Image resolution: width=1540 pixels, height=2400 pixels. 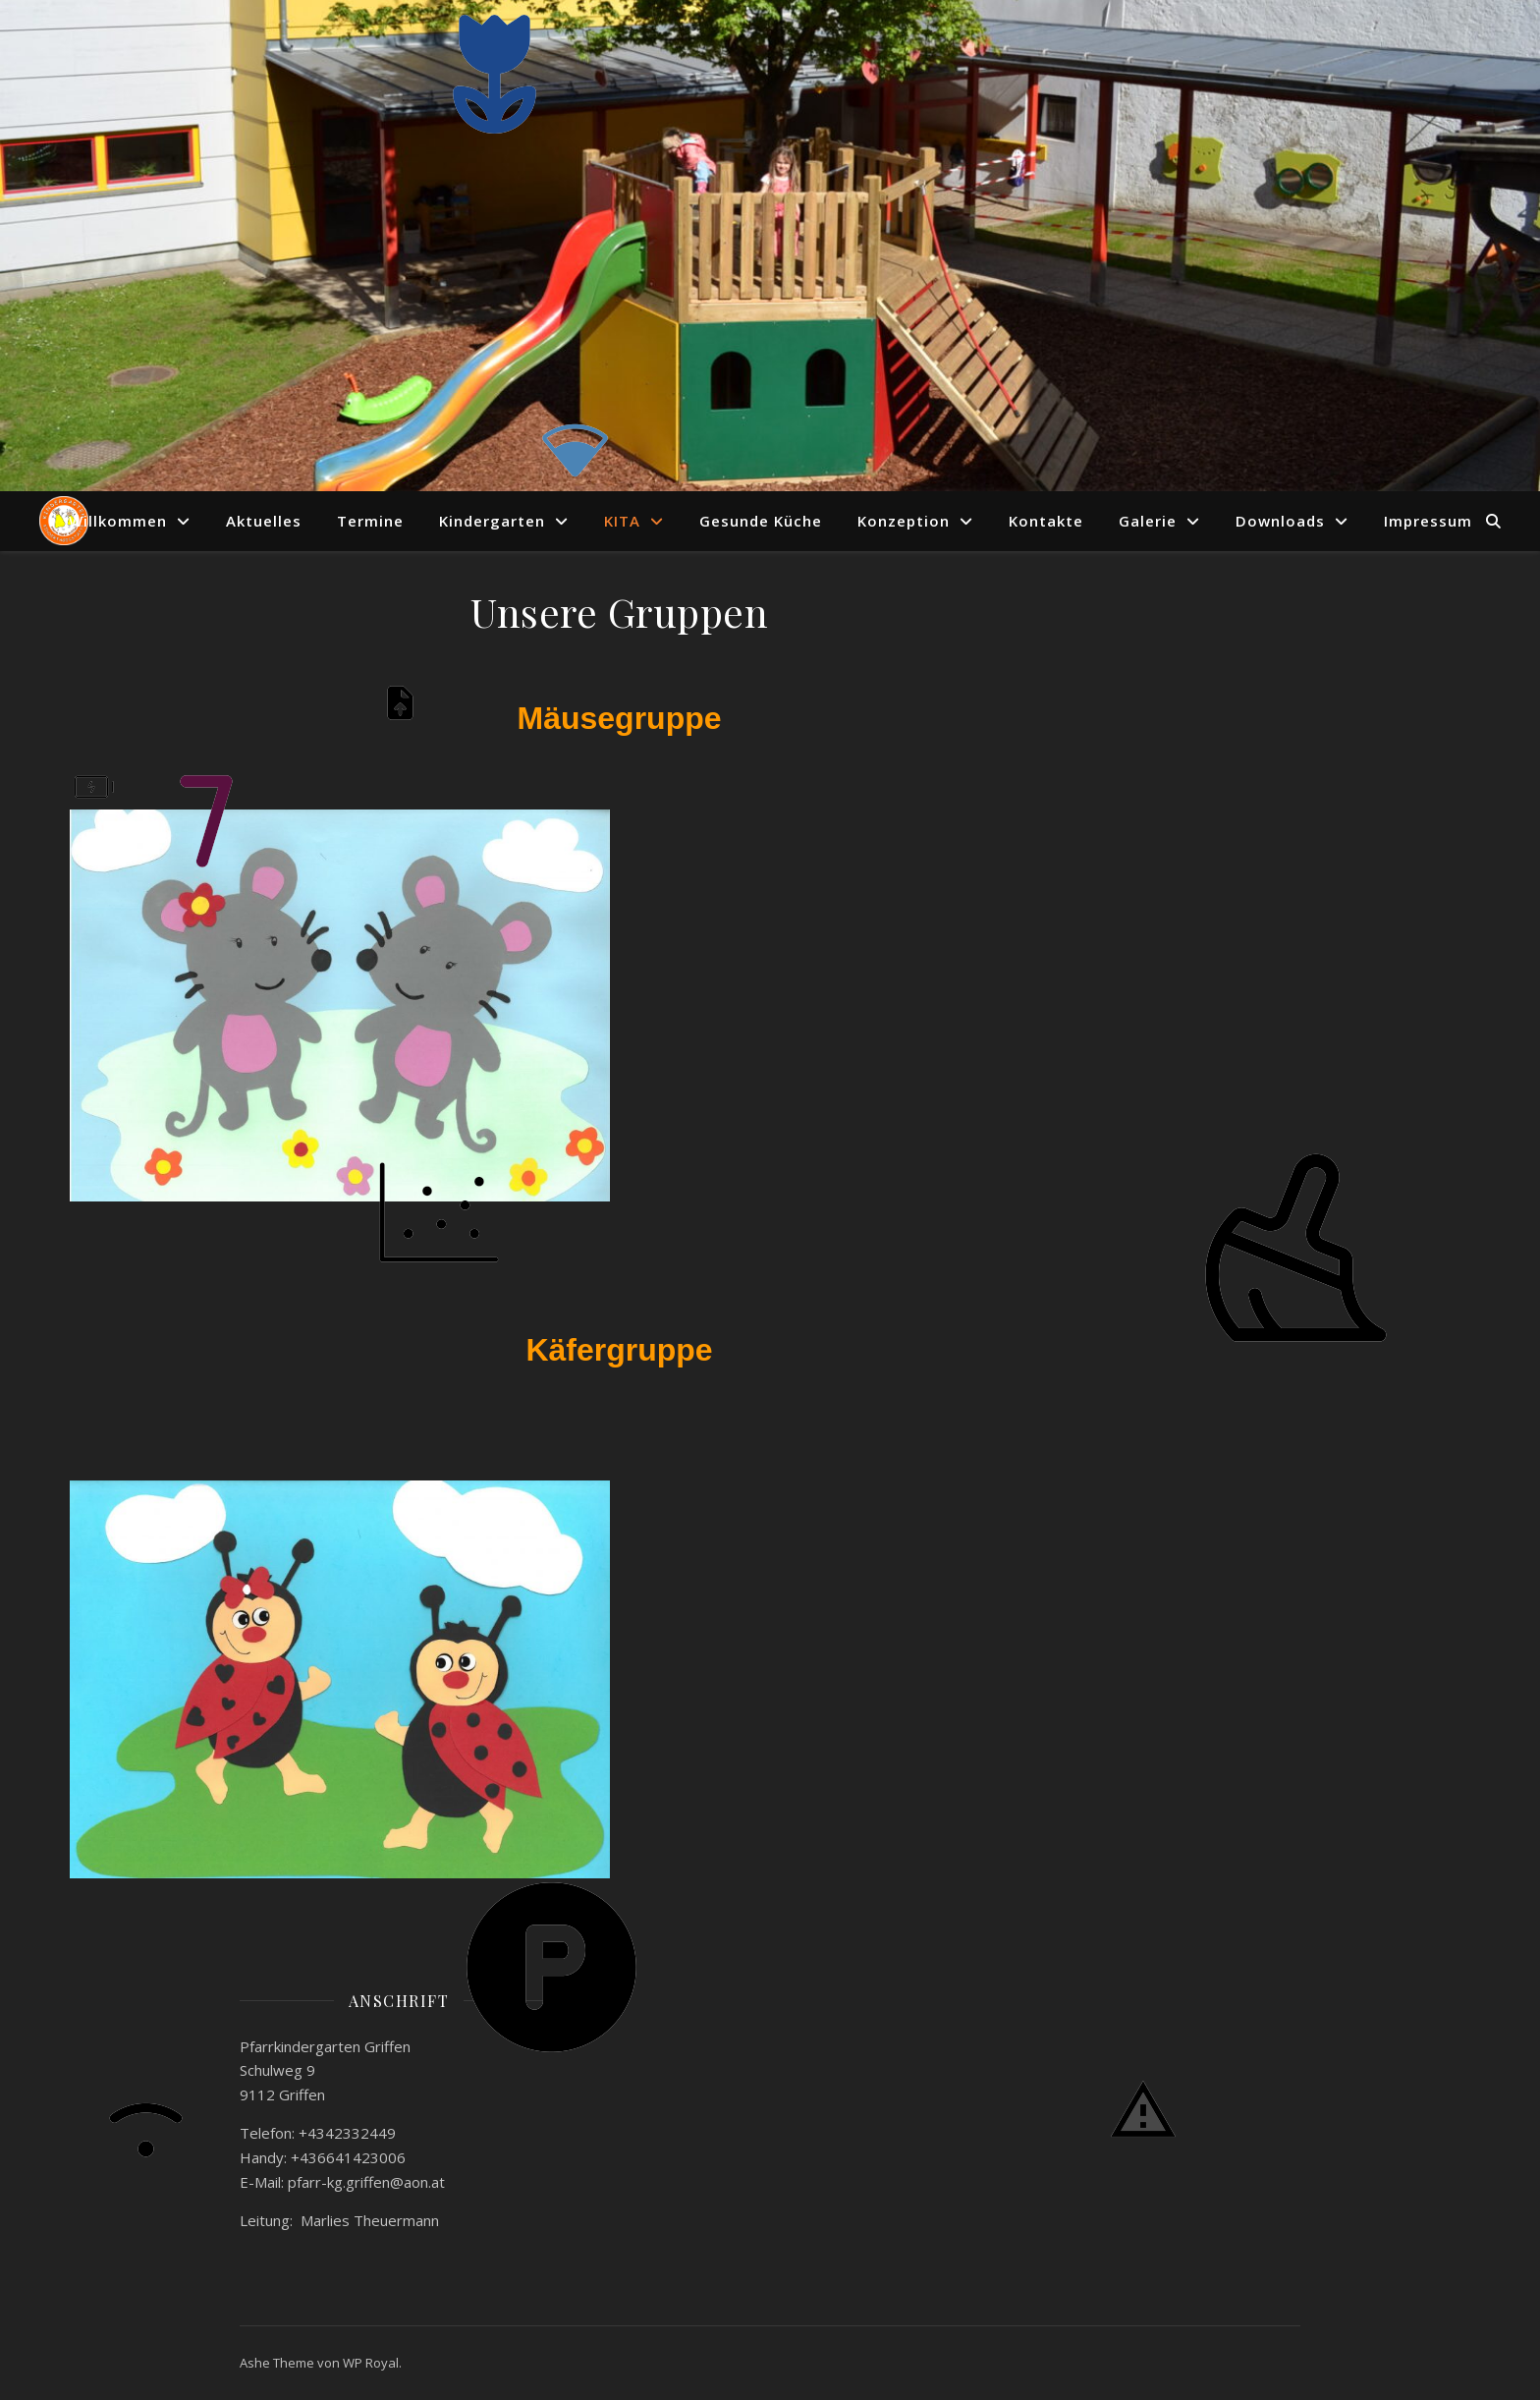 I want to click on indicates moderate wifi signal strength, so click(x=575, y=450).